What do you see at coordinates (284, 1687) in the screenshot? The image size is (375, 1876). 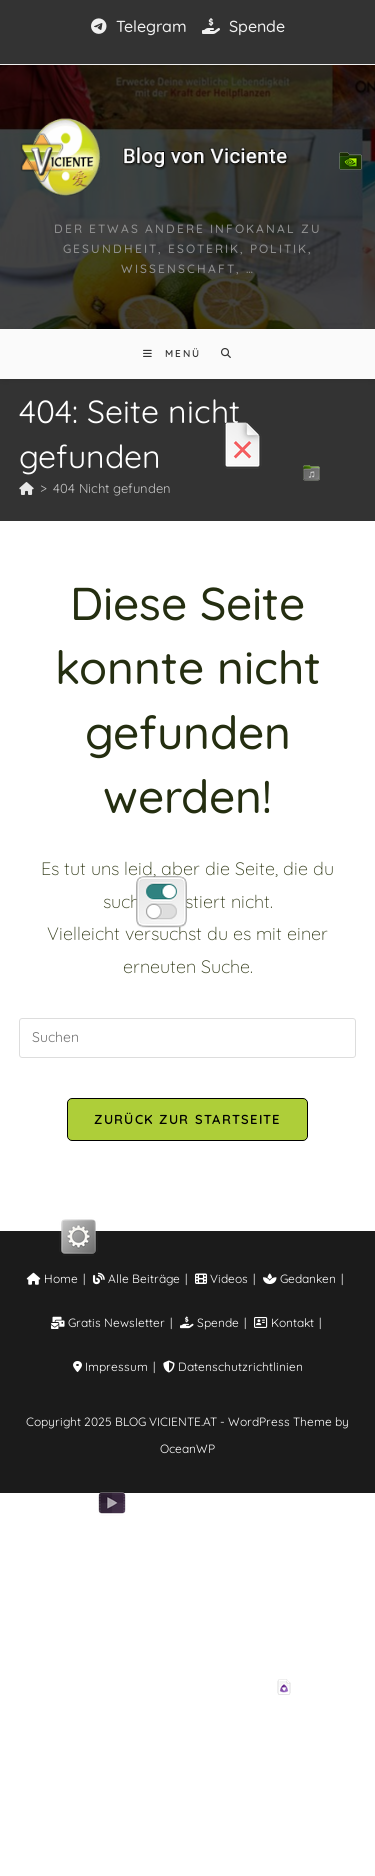 I see `meson build system configuration file` at bounding box center [284, 1687].